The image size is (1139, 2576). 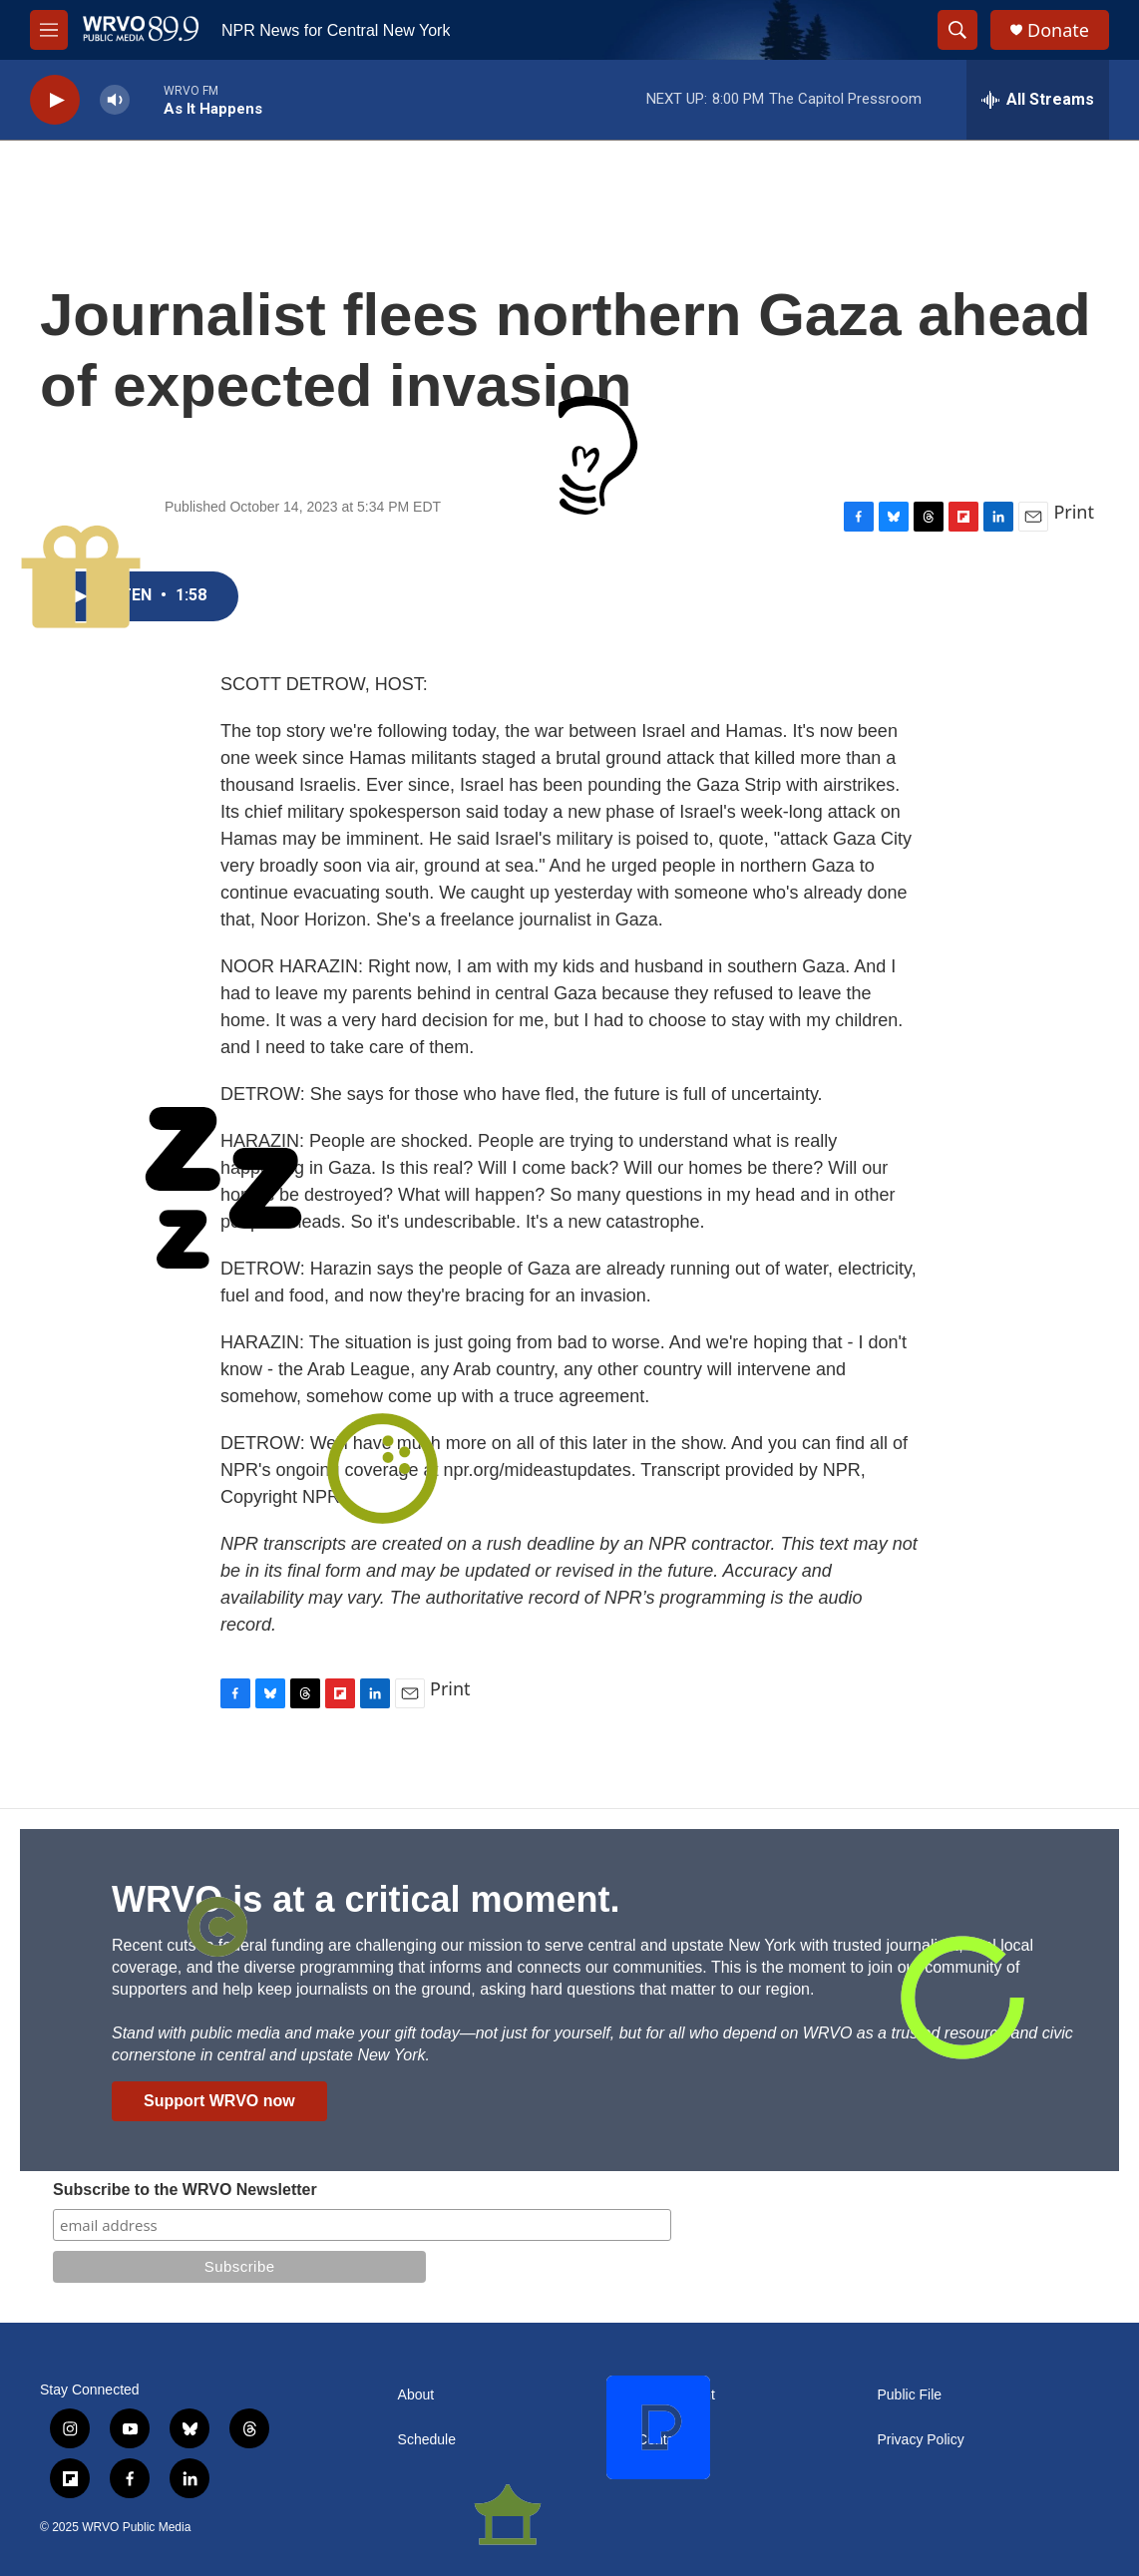 What do you see at coordinates (597, 455) in the screenshot?
I see `open jabber messaging app` at bounding box center [597, 455].